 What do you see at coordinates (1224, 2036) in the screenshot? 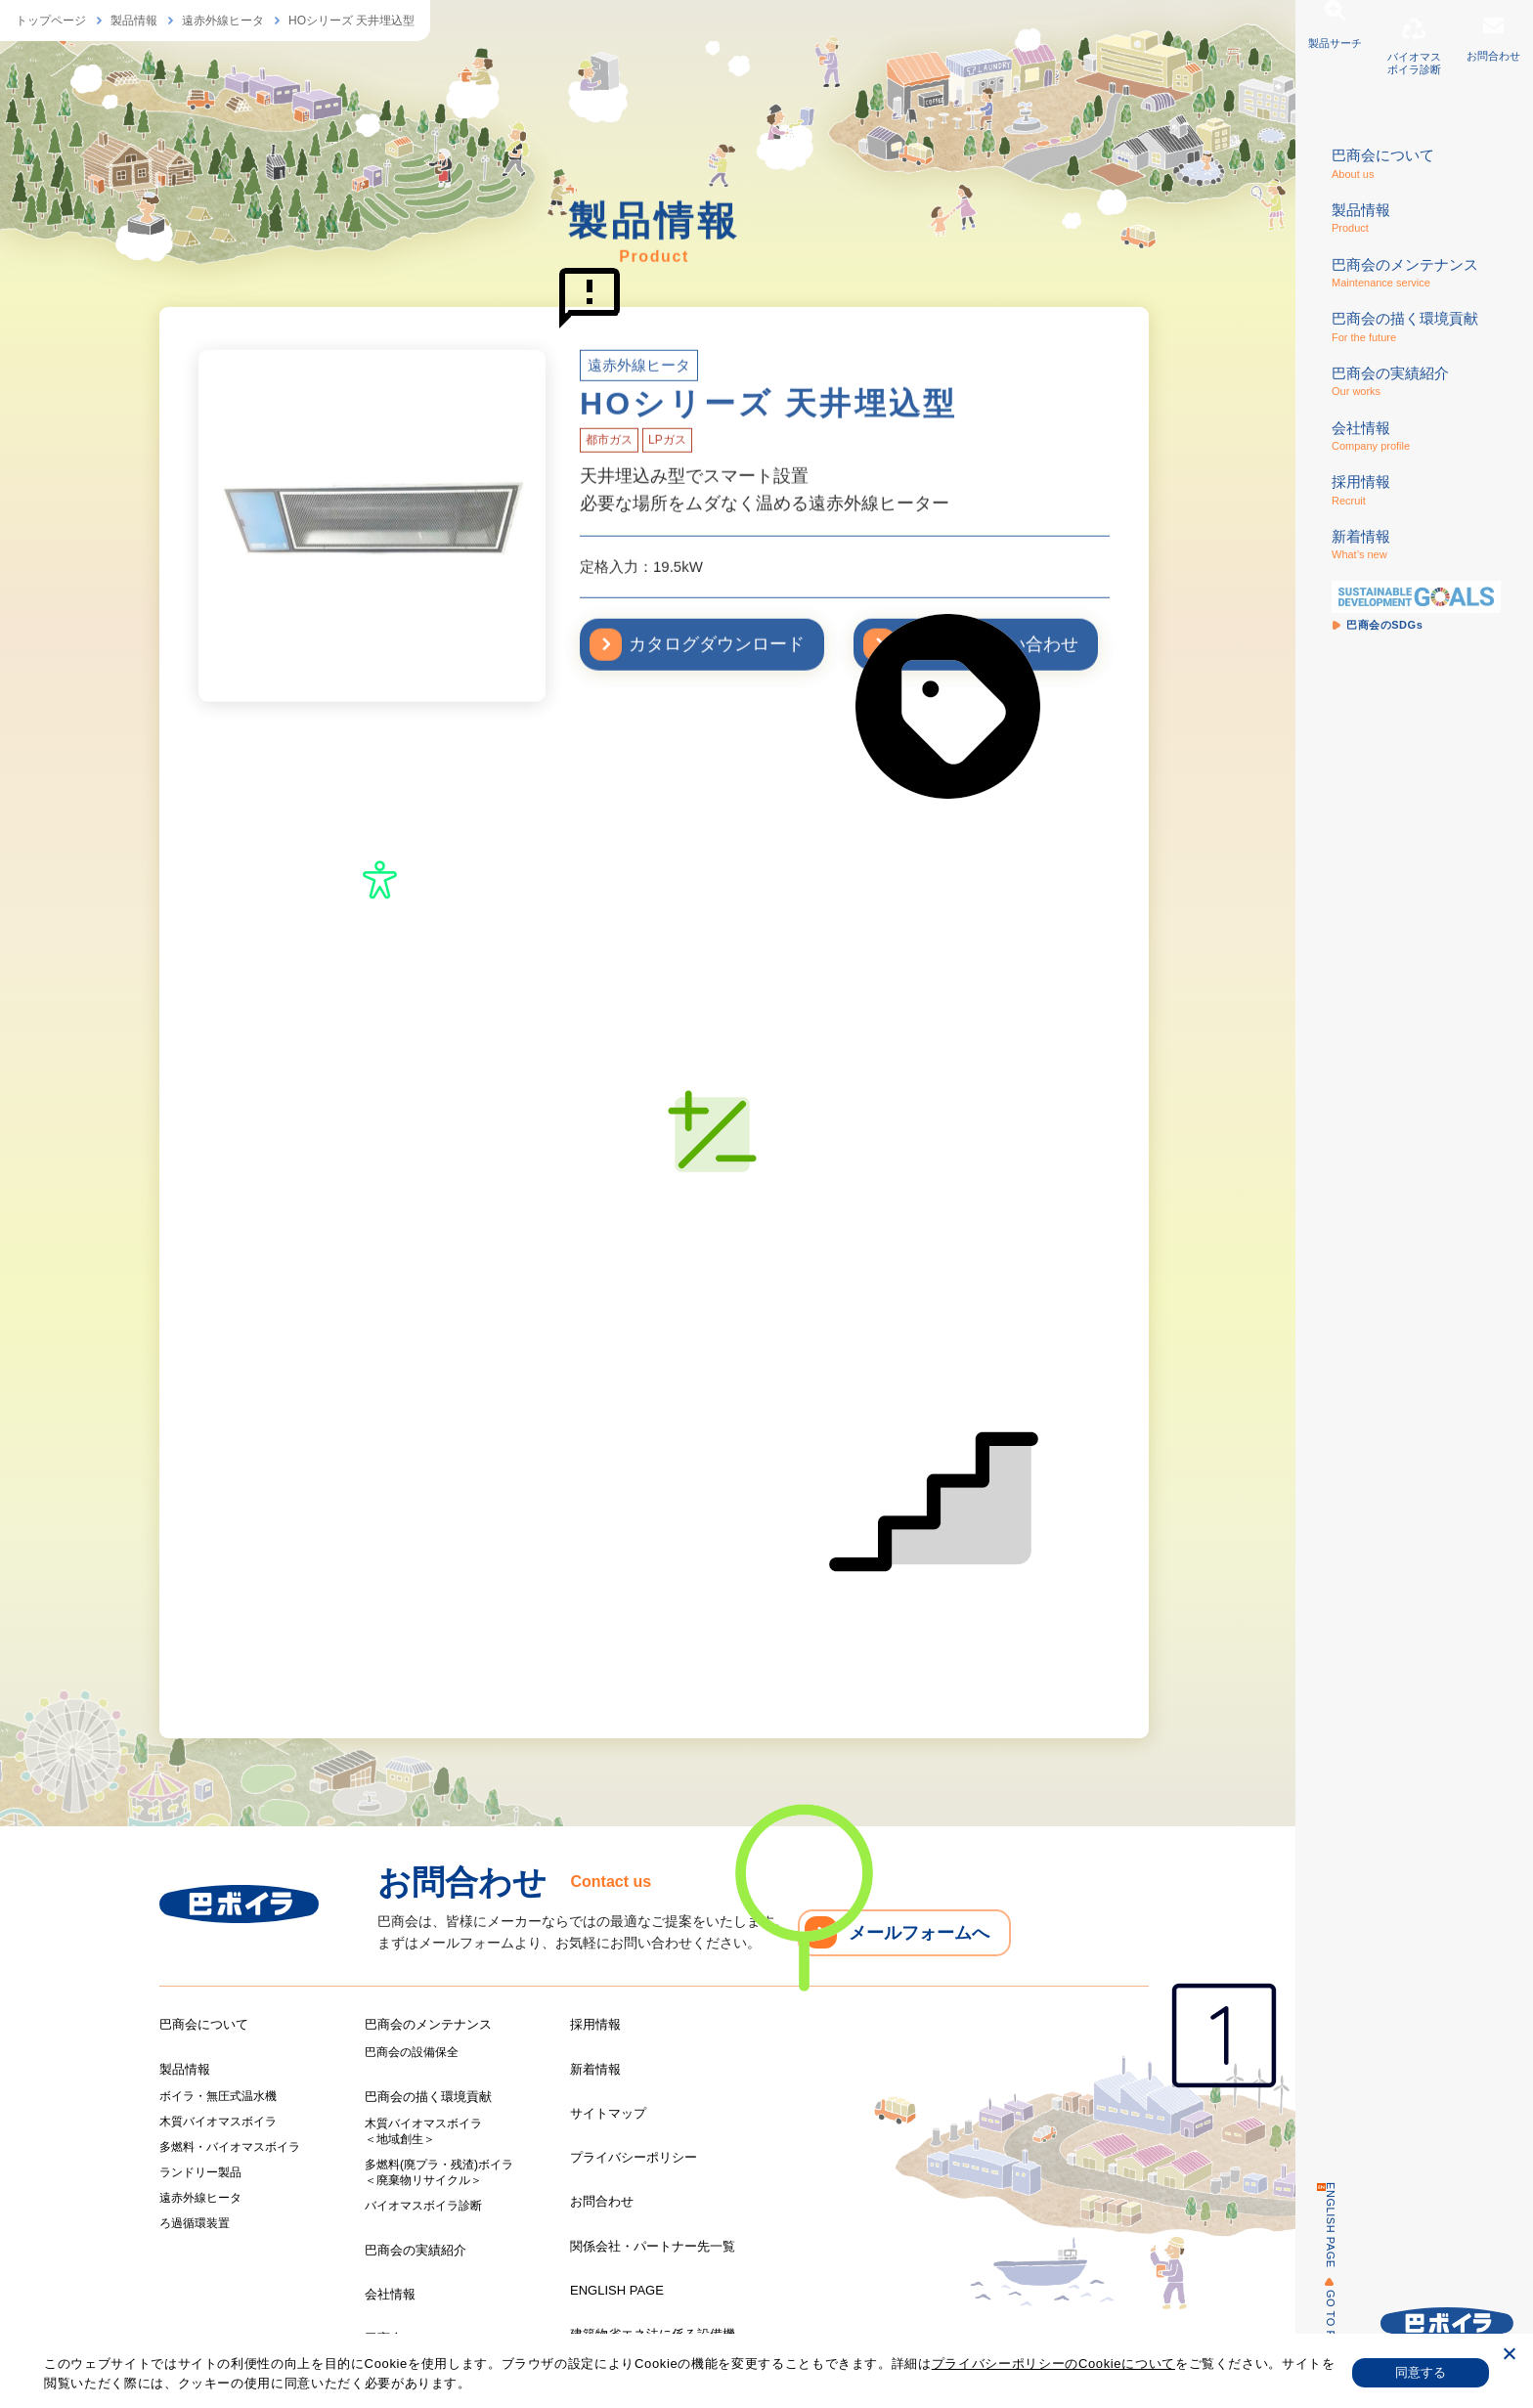
I see `indicates the first step in a process` at bounding box center [1224, 2036].